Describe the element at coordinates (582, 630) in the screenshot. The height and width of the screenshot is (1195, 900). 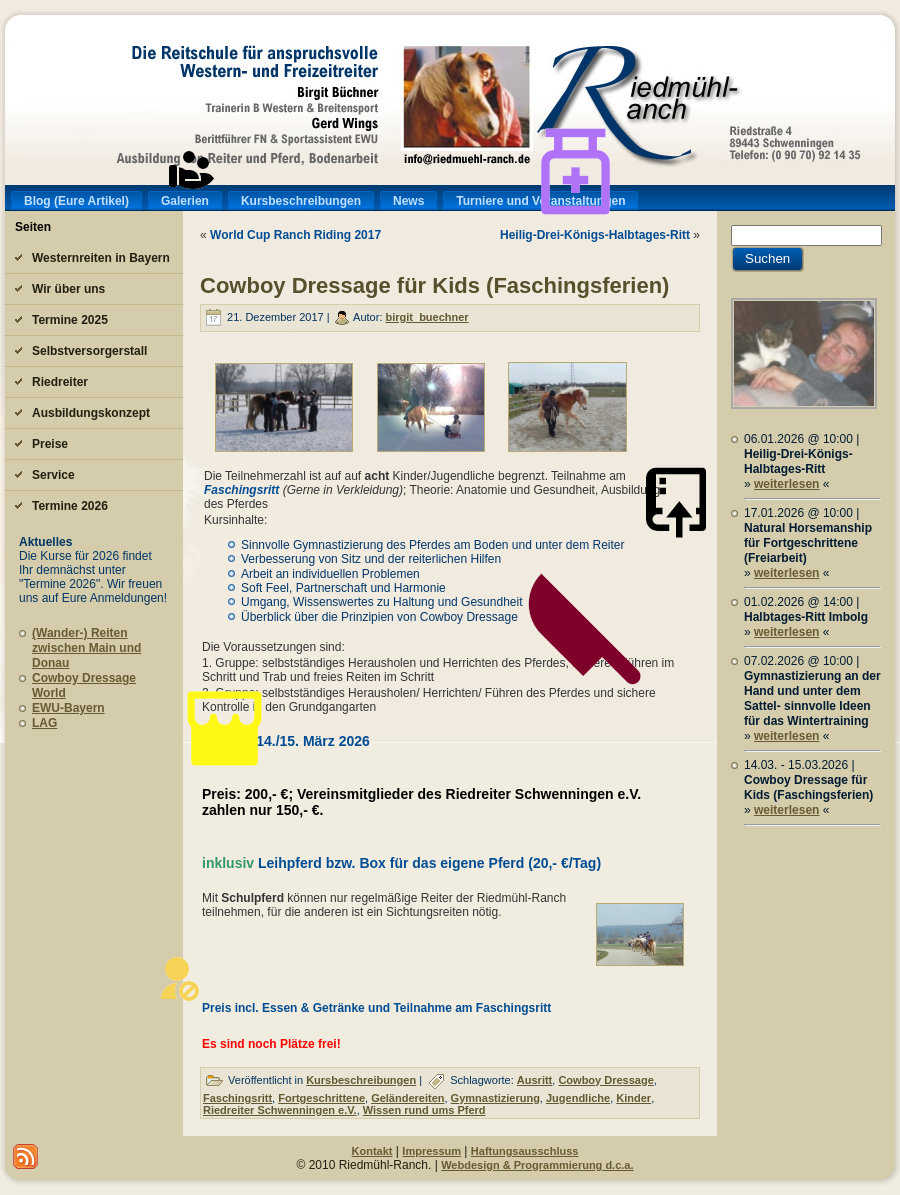
I see `kitchen or cooking-related feature` at that location.